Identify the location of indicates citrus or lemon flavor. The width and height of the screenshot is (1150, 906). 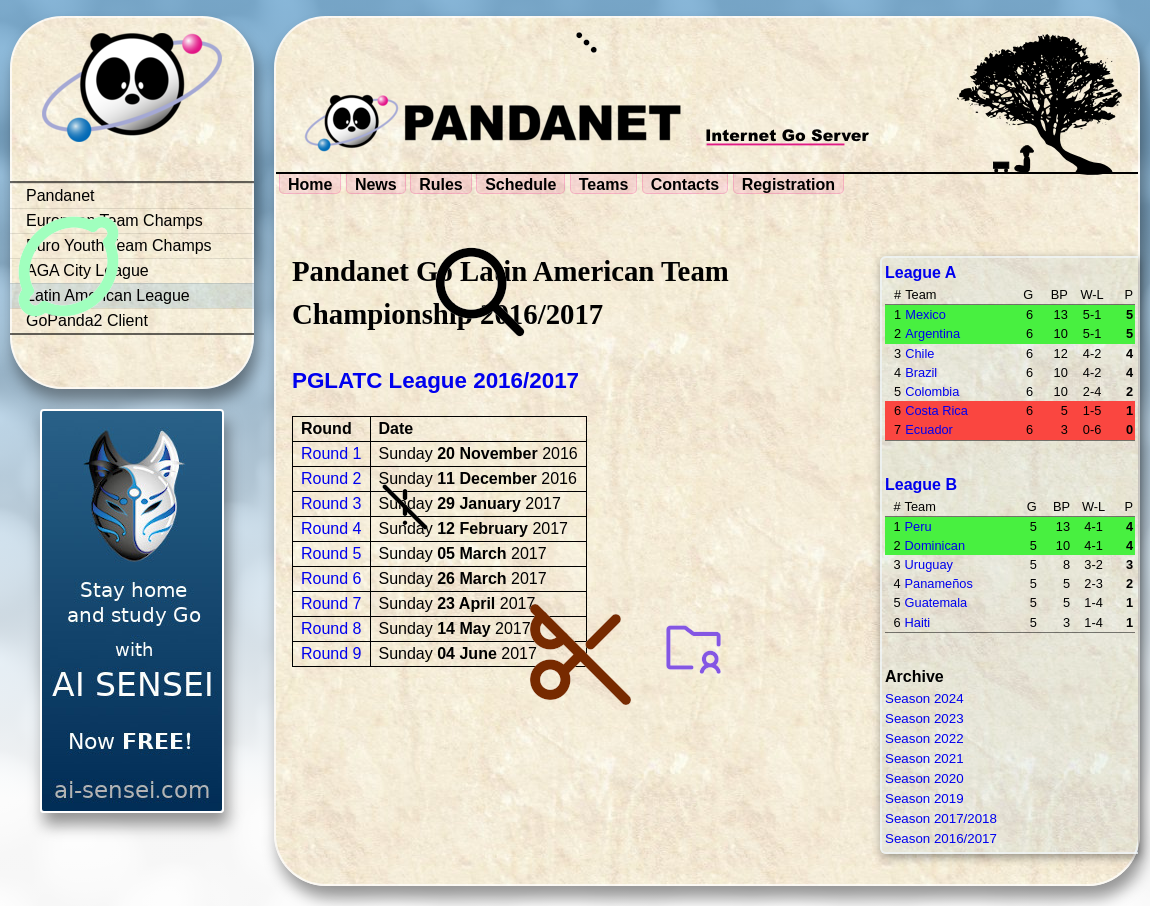
(68, 266).